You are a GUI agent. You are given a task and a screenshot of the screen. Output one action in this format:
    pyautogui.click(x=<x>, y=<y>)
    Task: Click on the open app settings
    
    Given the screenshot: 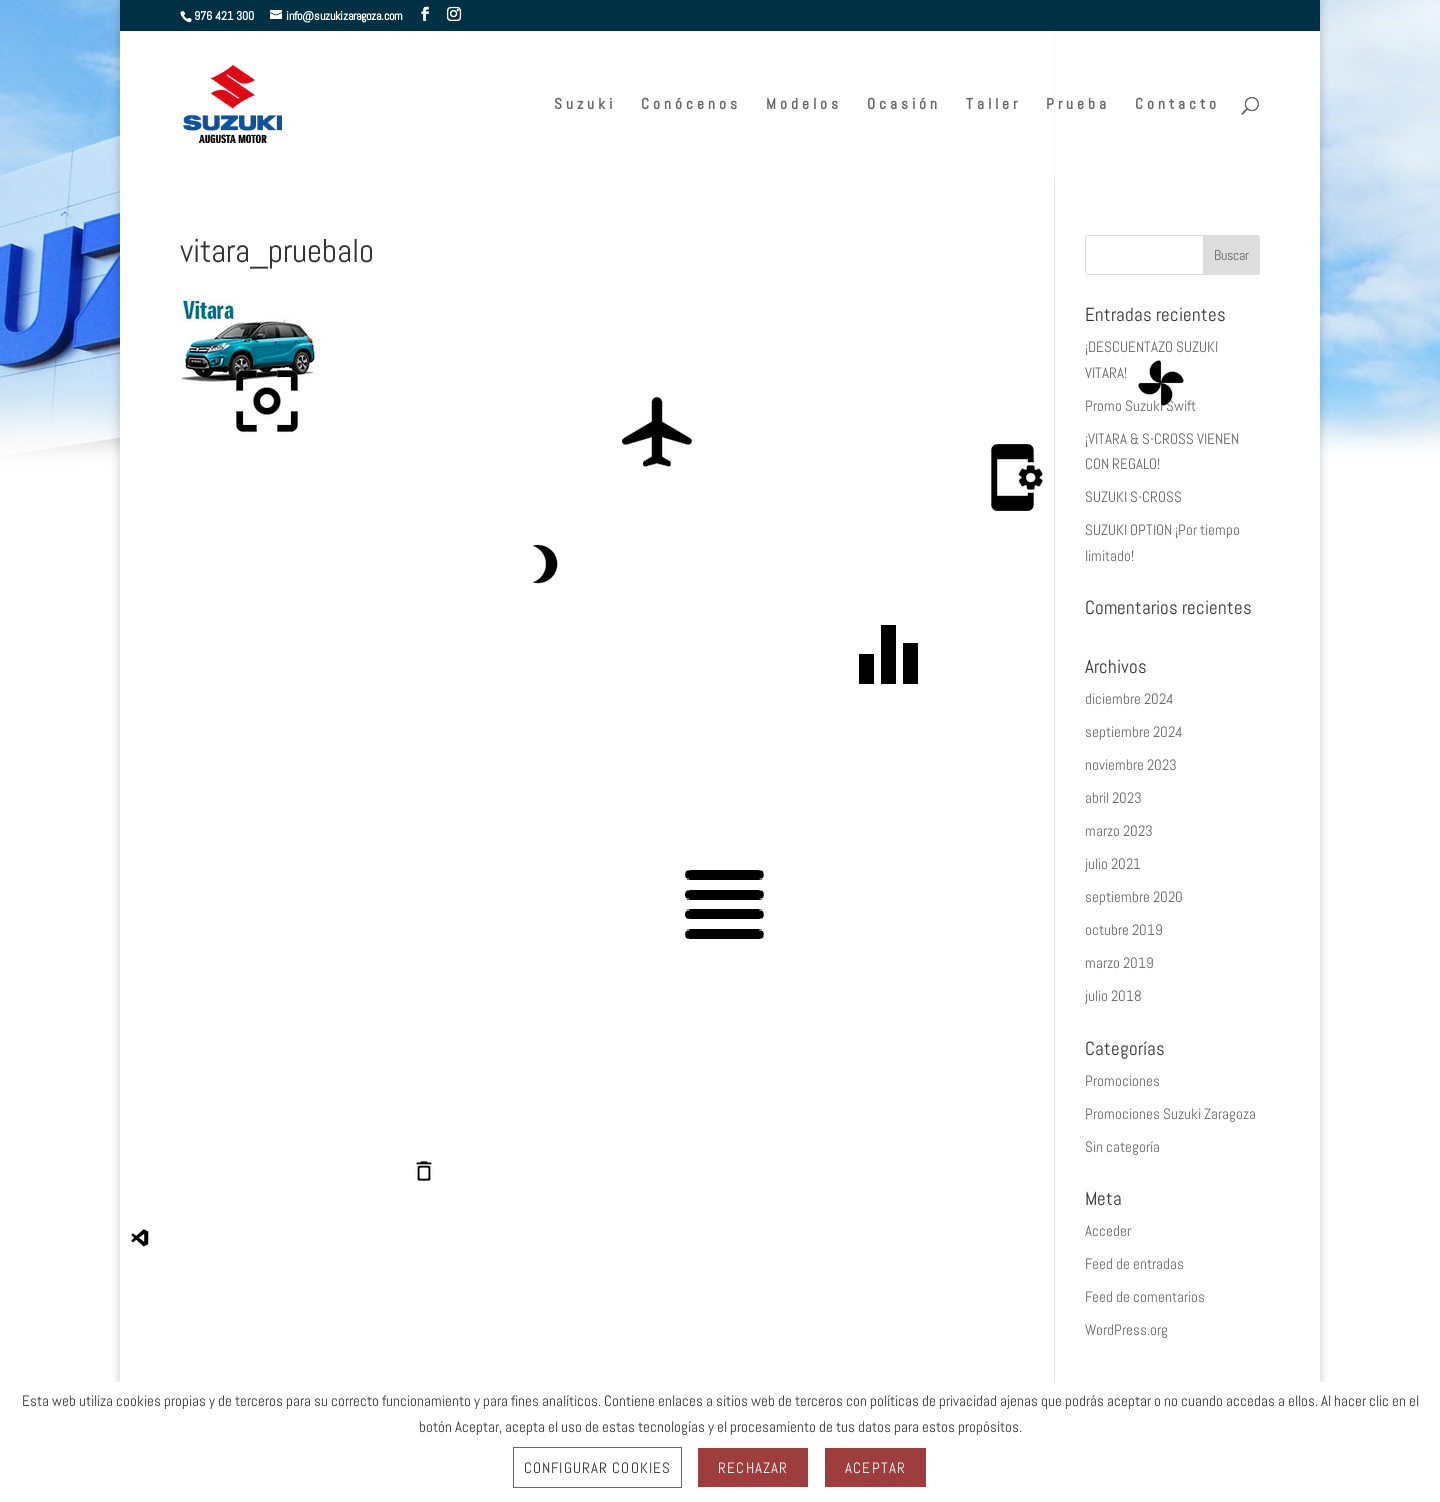 What is the action you would take?
    pyautogui.click(x=1012, y=477)
    